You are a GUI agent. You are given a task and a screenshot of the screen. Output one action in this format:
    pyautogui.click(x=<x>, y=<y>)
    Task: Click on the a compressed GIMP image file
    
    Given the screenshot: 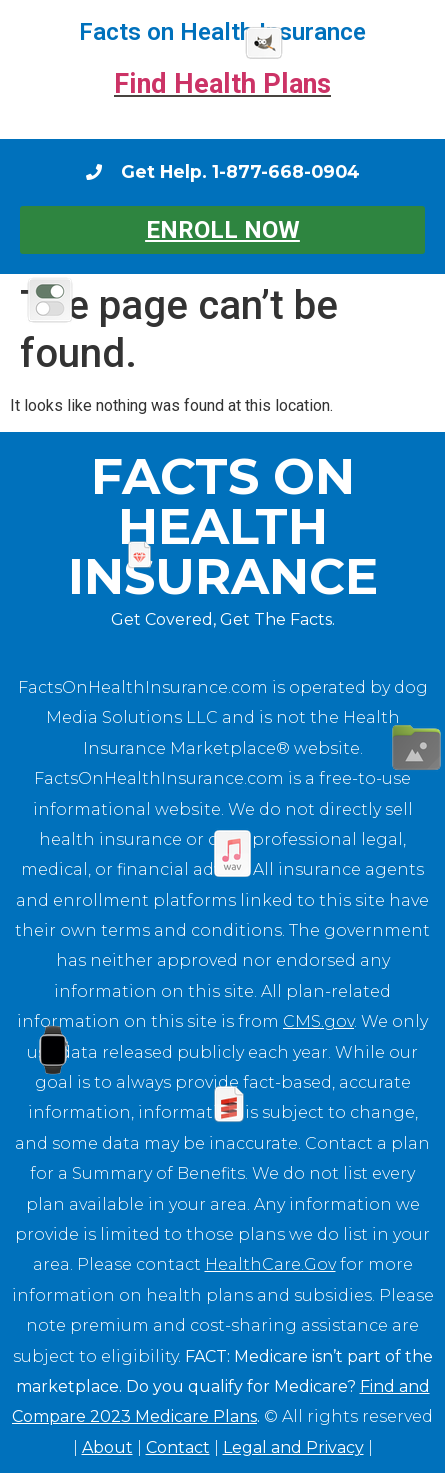 What is the action you would take?
    pyautogui.click(x=264, y=42)
    